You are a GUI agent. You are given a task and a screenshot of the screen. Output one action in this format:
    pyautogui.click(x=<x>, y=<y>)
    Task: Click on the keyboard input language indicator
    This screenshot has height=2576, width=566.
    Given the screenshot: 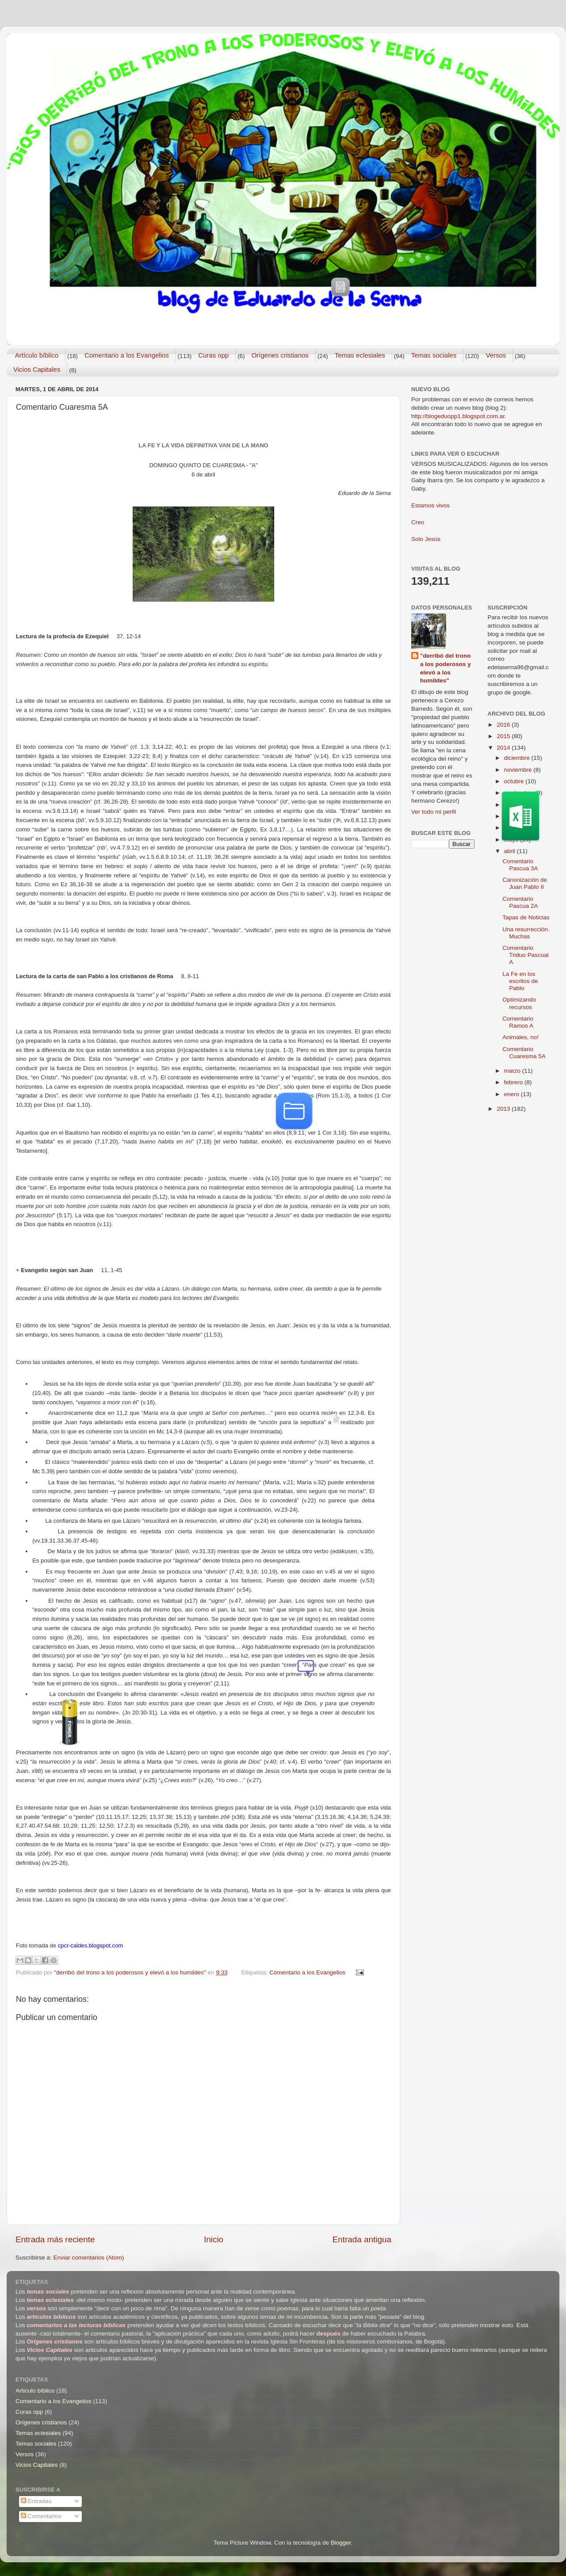 What is the action you would take?
    pyautogui.click(x=306, y=1668)
    